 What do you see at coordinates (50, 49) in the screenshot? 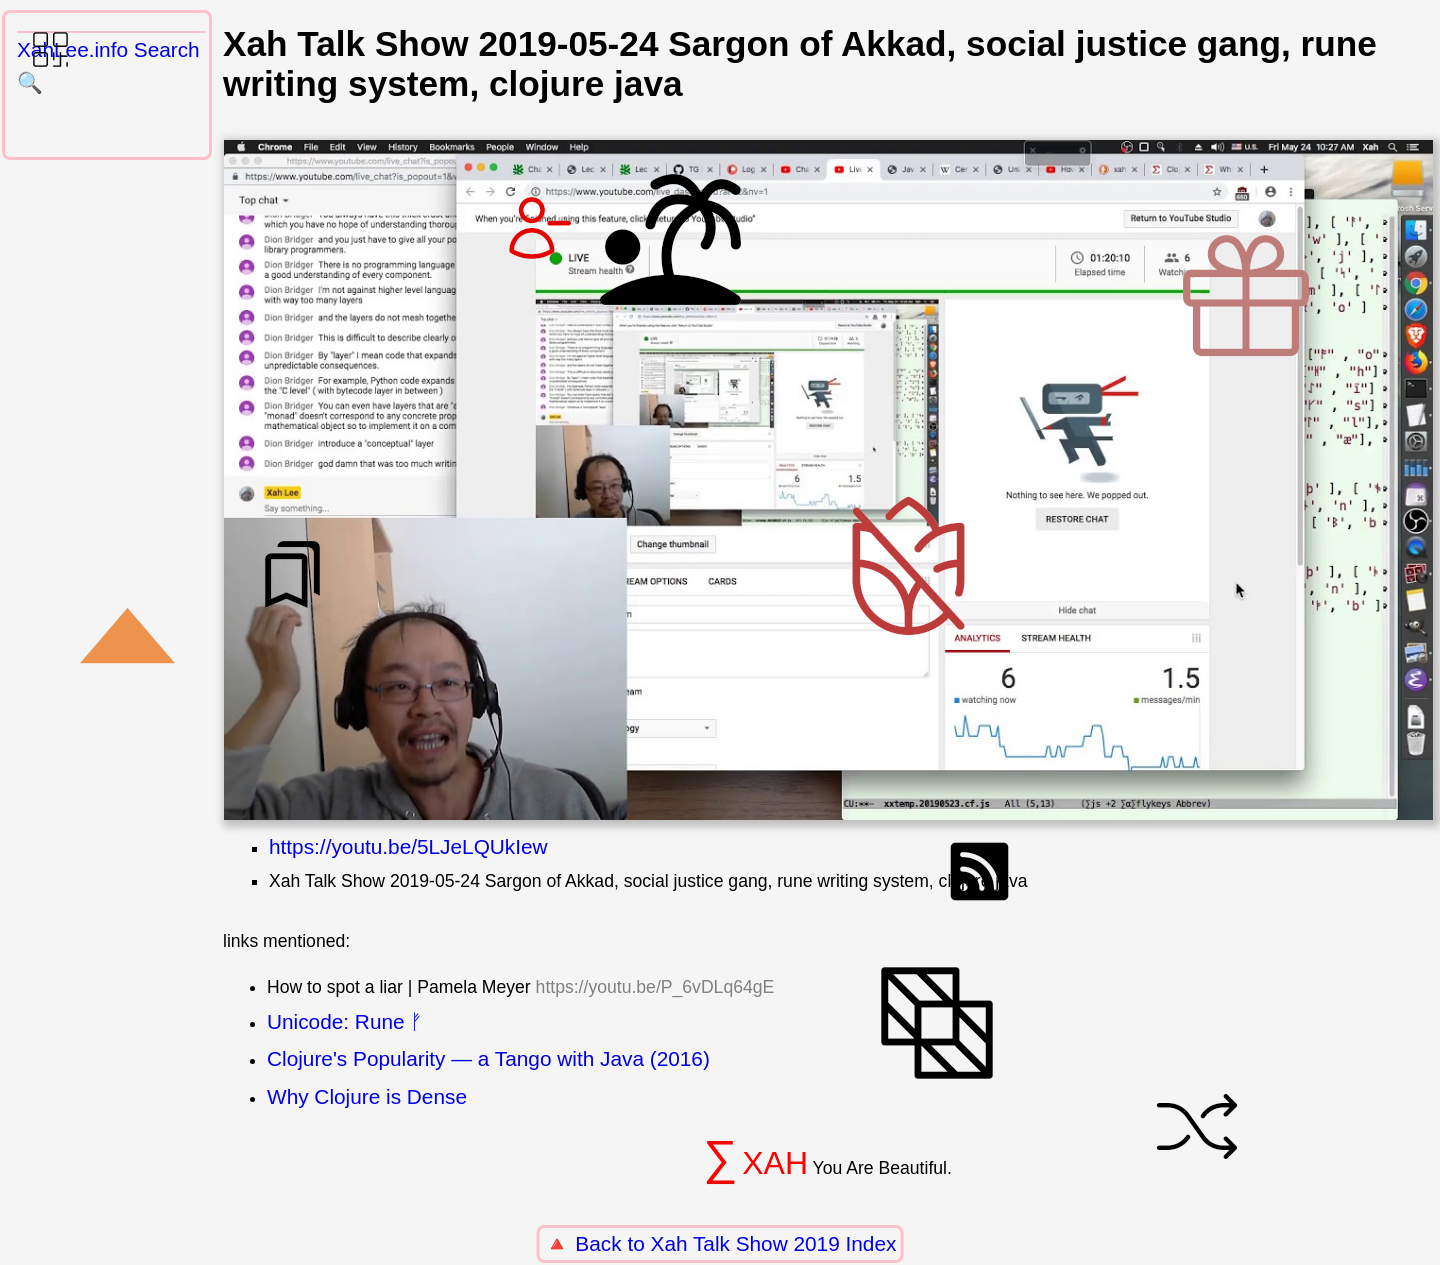
I see `scan or generate a qr code` at bounding box center [50, 49].